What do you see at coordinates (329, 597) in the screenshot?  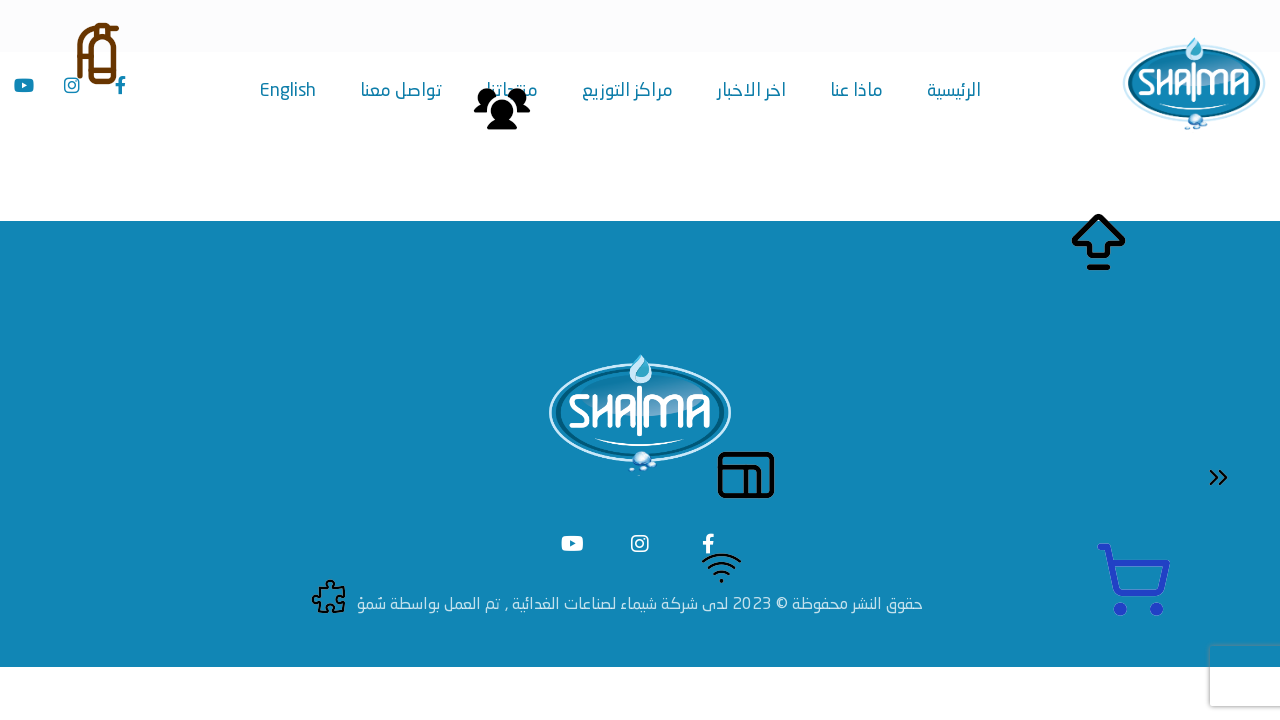 I see `access plugins or extensions` at bounding box center [329, 597].